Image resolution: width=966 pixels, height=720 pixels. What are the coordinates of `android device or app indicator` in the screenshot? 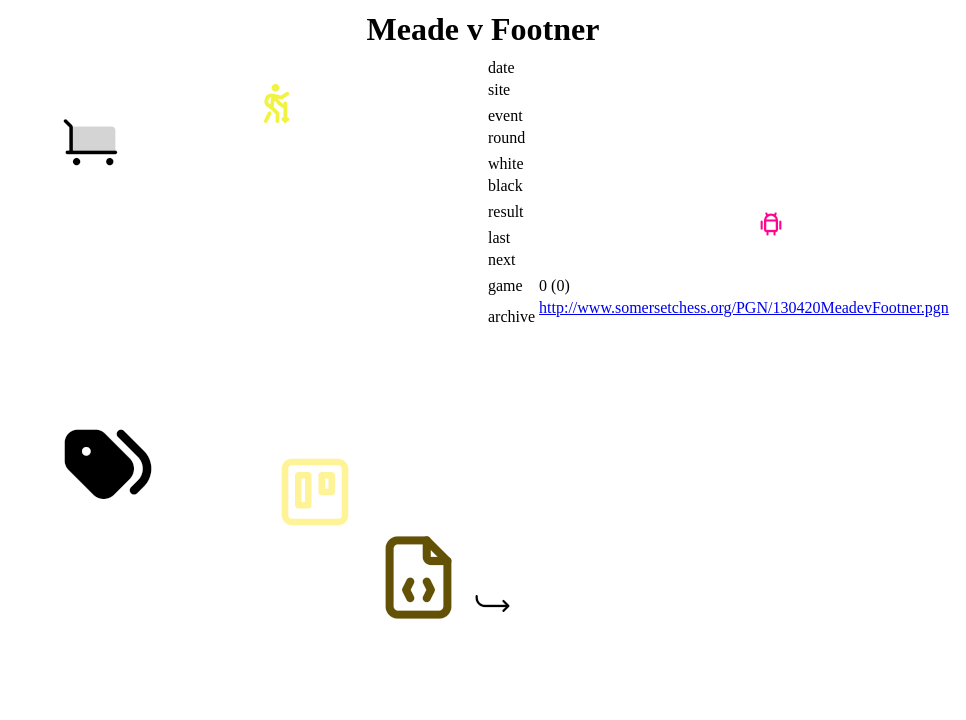 It's located at (771, 224).